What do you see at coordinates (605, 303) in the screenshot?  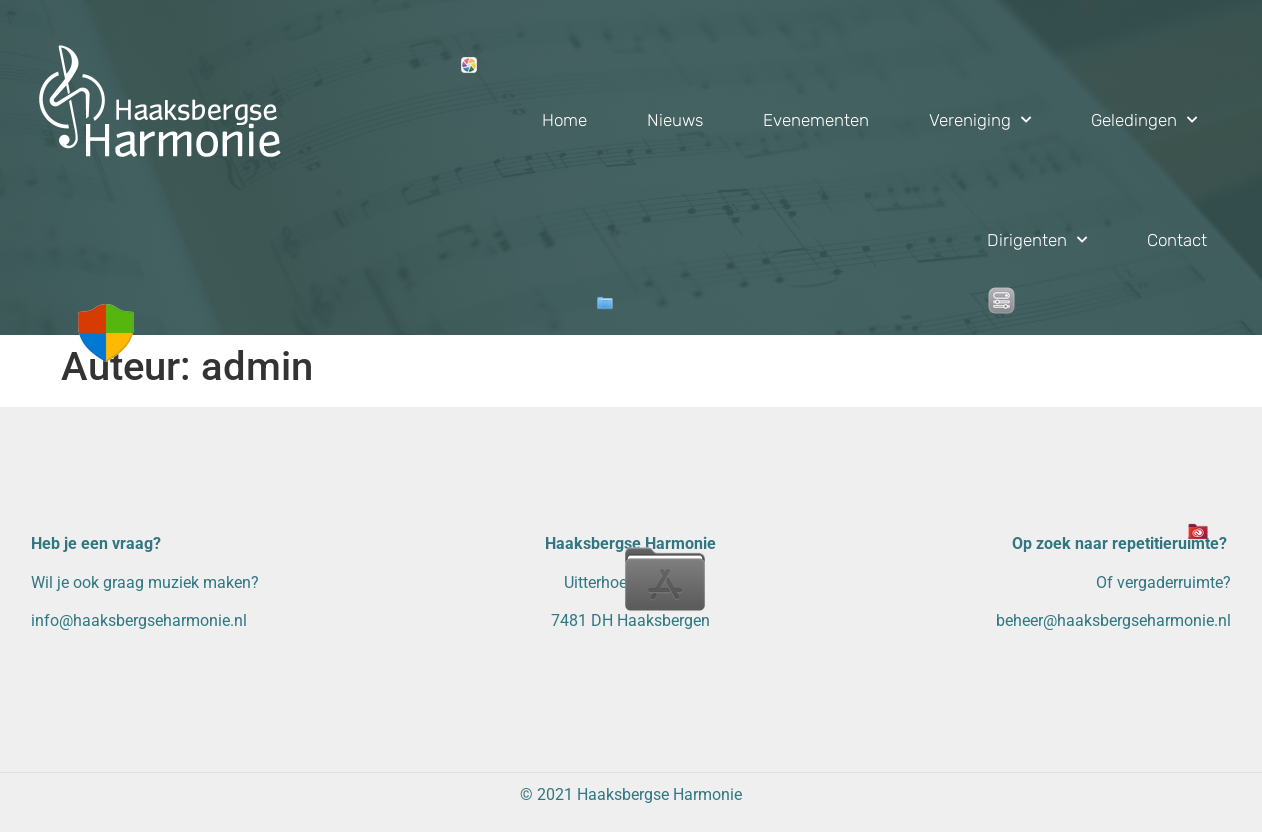 I see `open folder containing iPhone backups or synced content` at bounding box center [605, 303].